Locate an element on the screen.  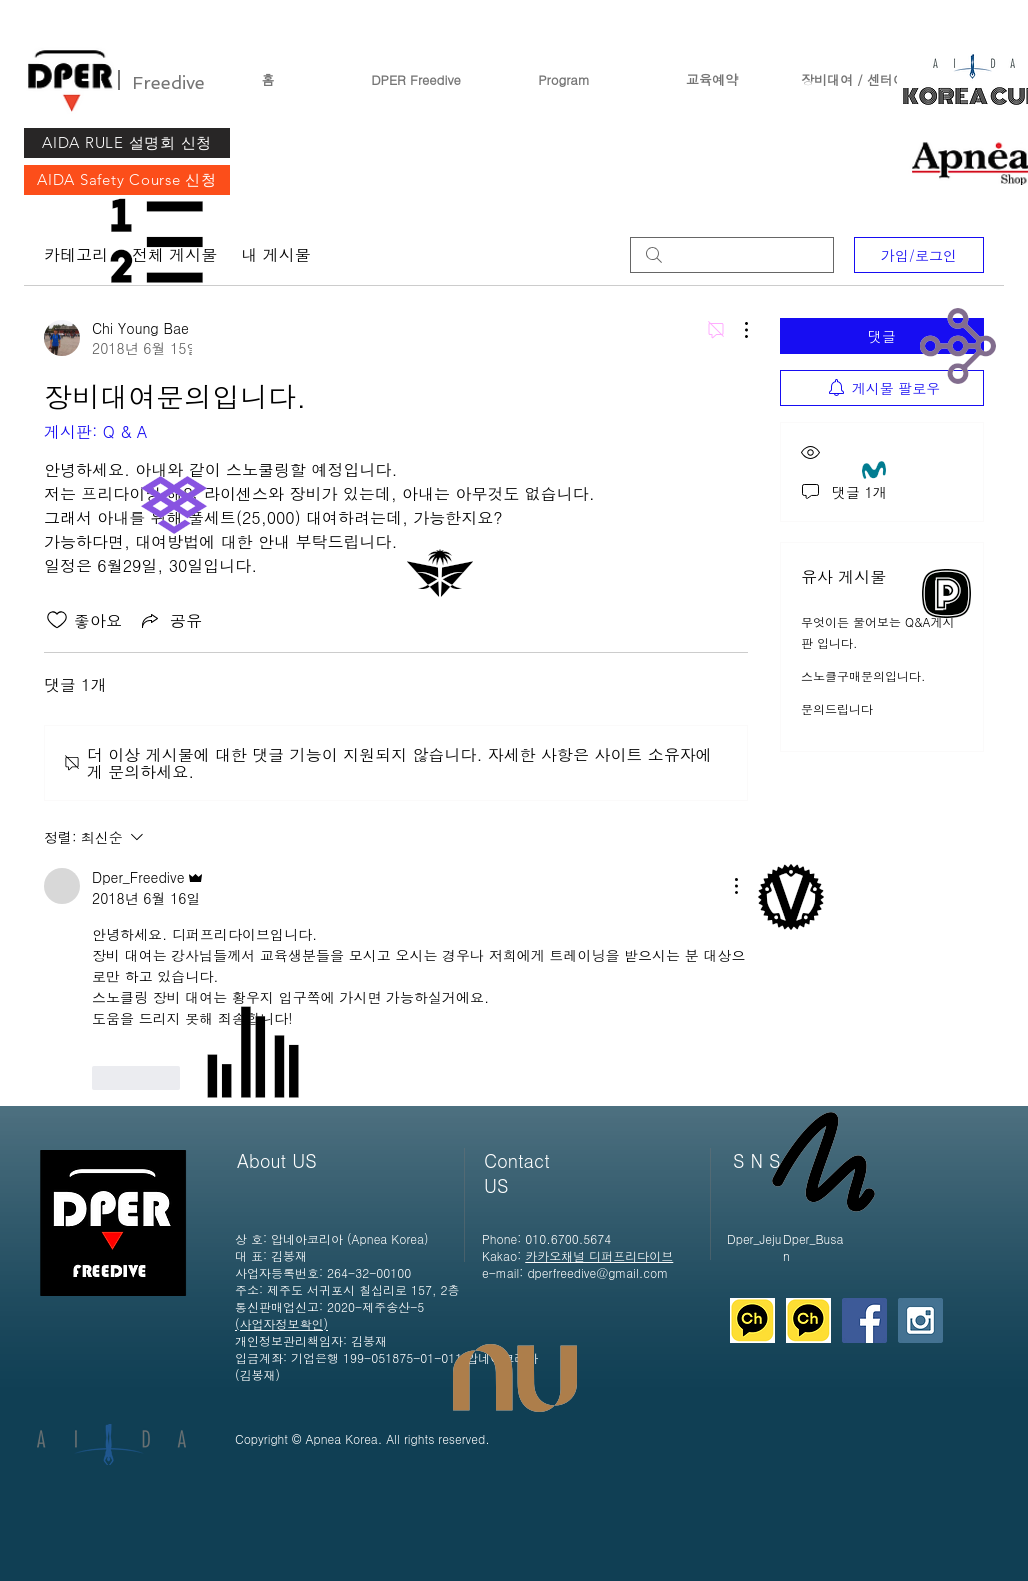
navigate to Saudia Airlines website or app is located at coordinates (440, 573).